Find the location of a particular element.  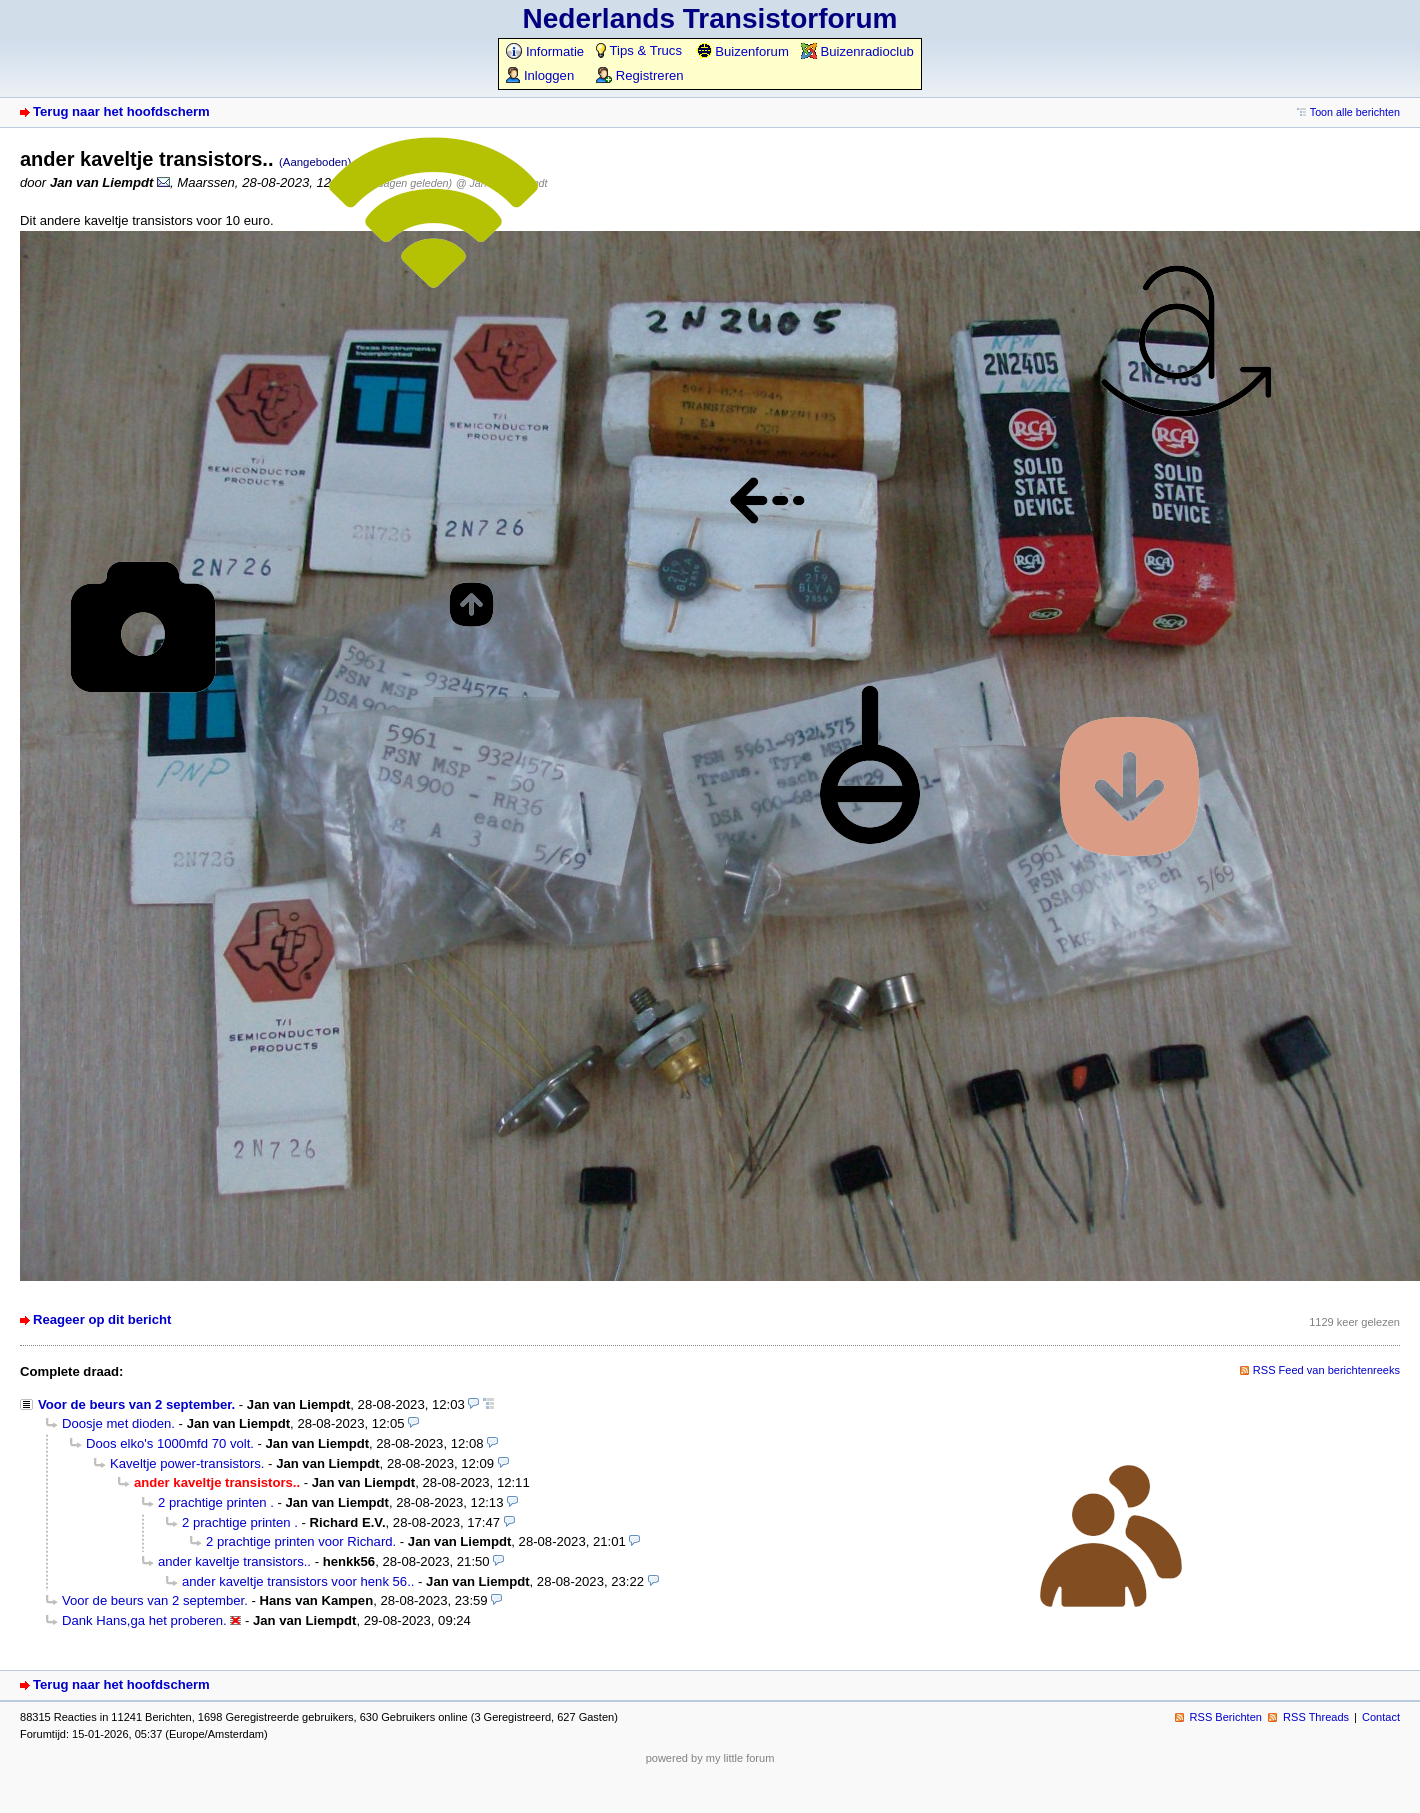

indicates active wifi connection is located at coordinates (433, 212).